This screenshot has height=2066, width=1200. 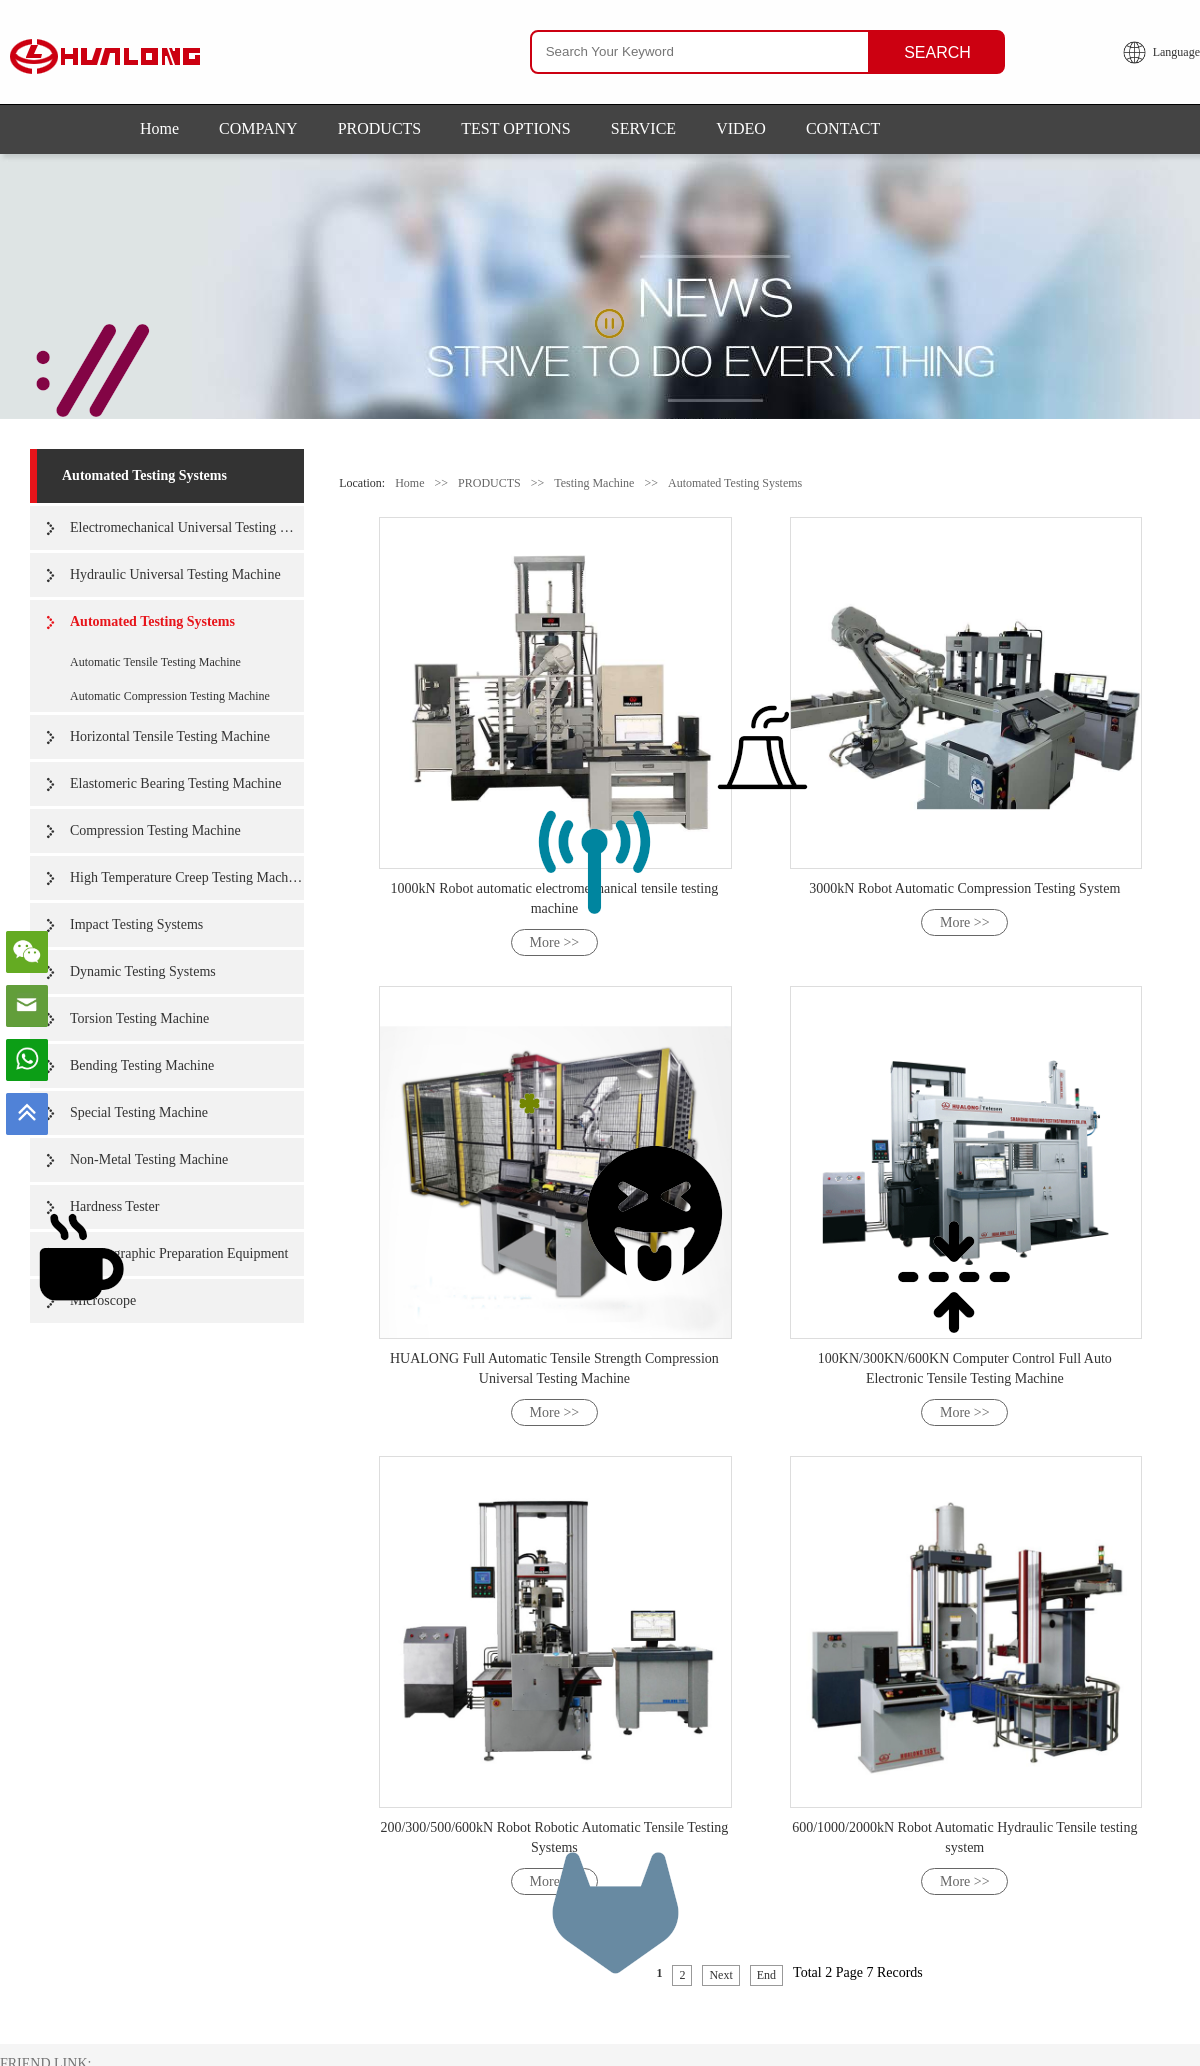 I want to click on view protocol or connection settings, so click(x=89, y=370).